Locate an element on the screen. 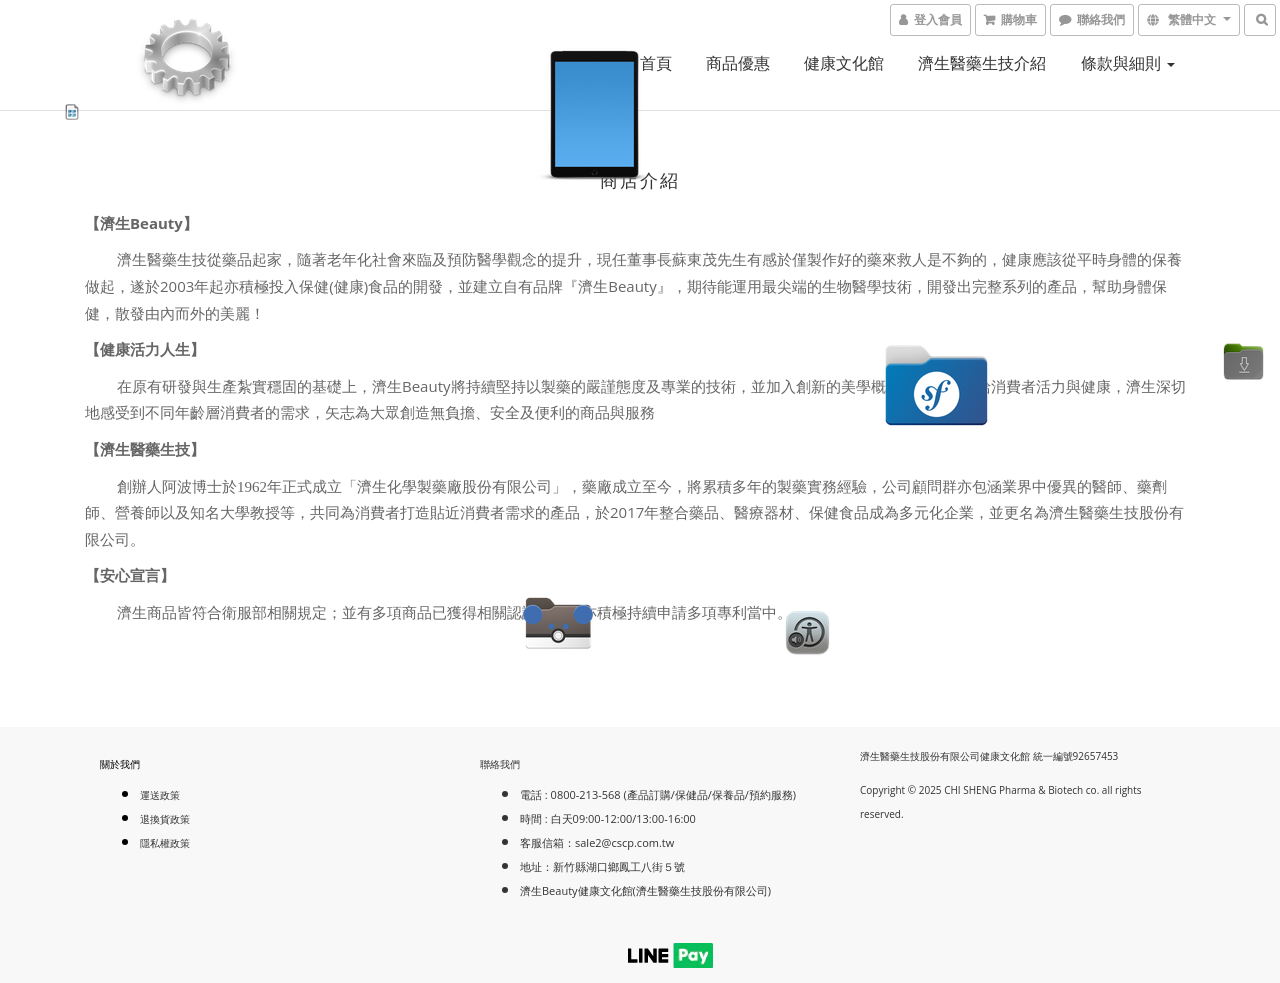 This screenshot has width=1280, height=983. folder containing symfony framework project files is located at coordinates (936, 388).